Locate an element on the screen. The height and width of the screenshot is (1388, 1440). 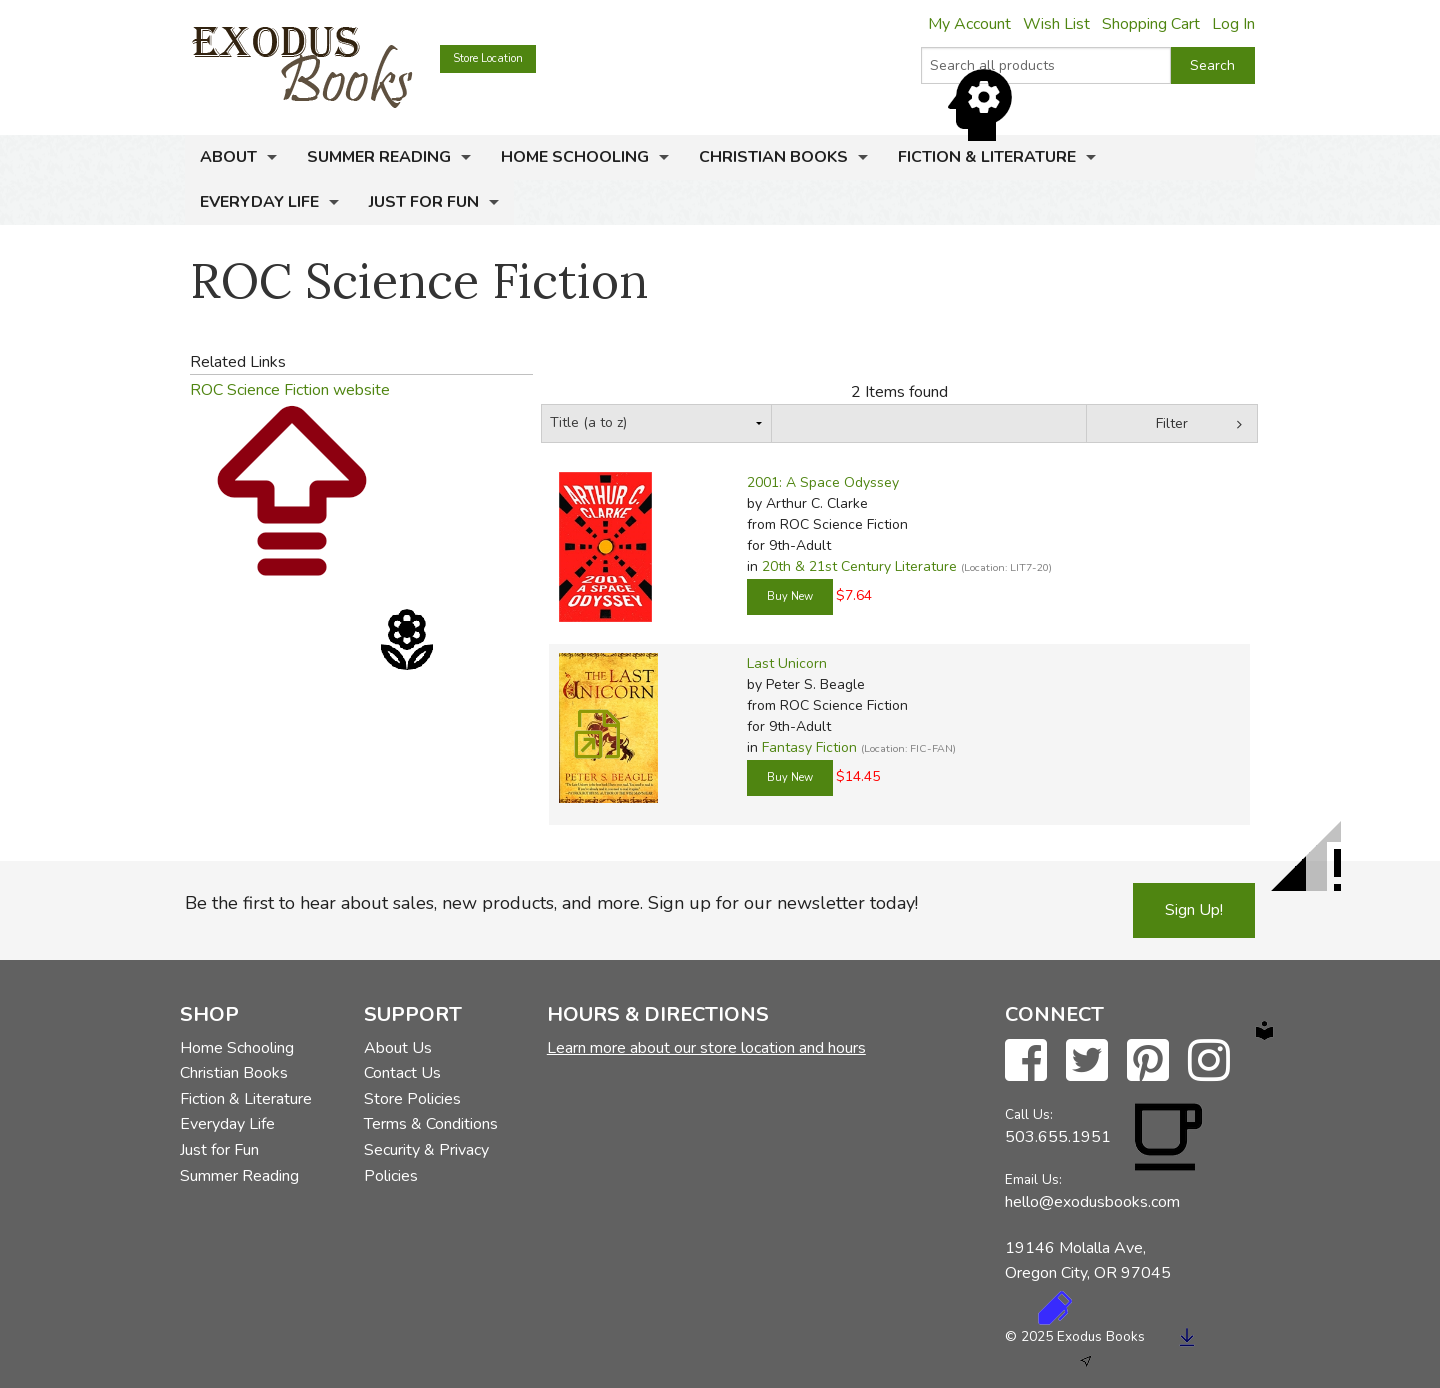
access navigation or get directions is located at coordinates (1086, 1361).